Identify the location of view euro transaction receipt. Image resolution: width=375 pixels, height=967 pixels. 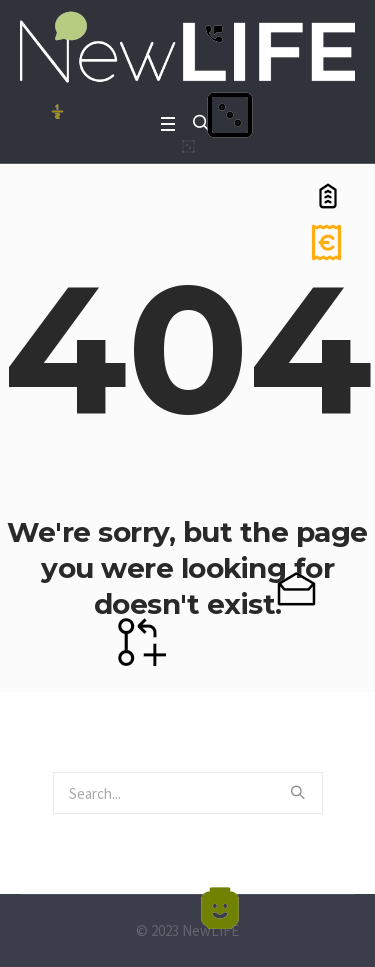
(326, 242).